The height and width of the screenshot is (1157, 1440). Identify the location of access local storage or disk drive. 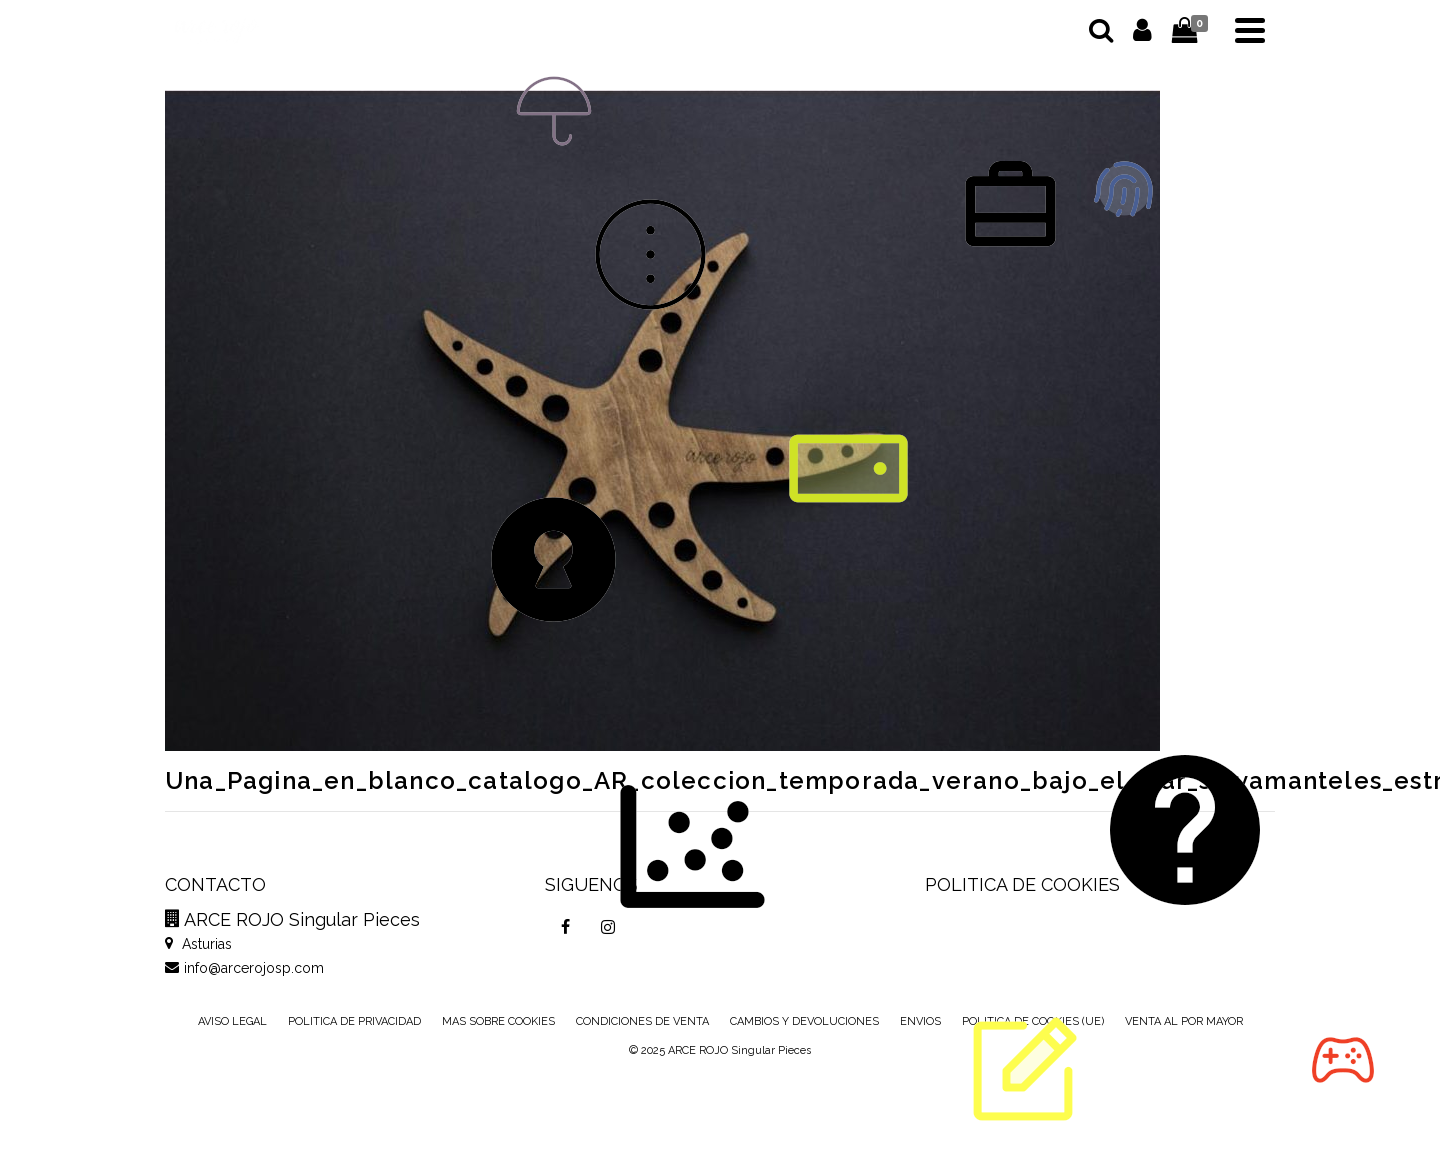
(848, 468).